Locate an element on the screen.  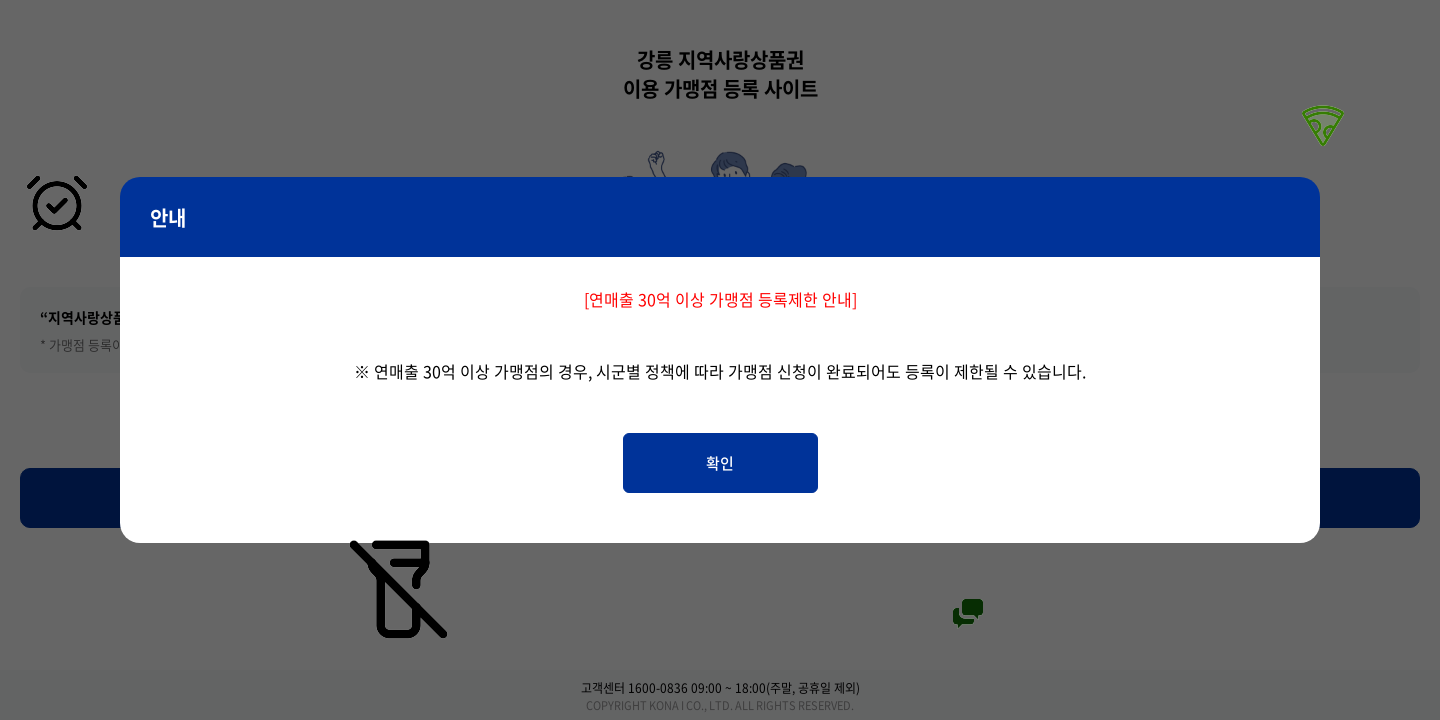
browse food delivery options is located at coordinates (1323, 125).